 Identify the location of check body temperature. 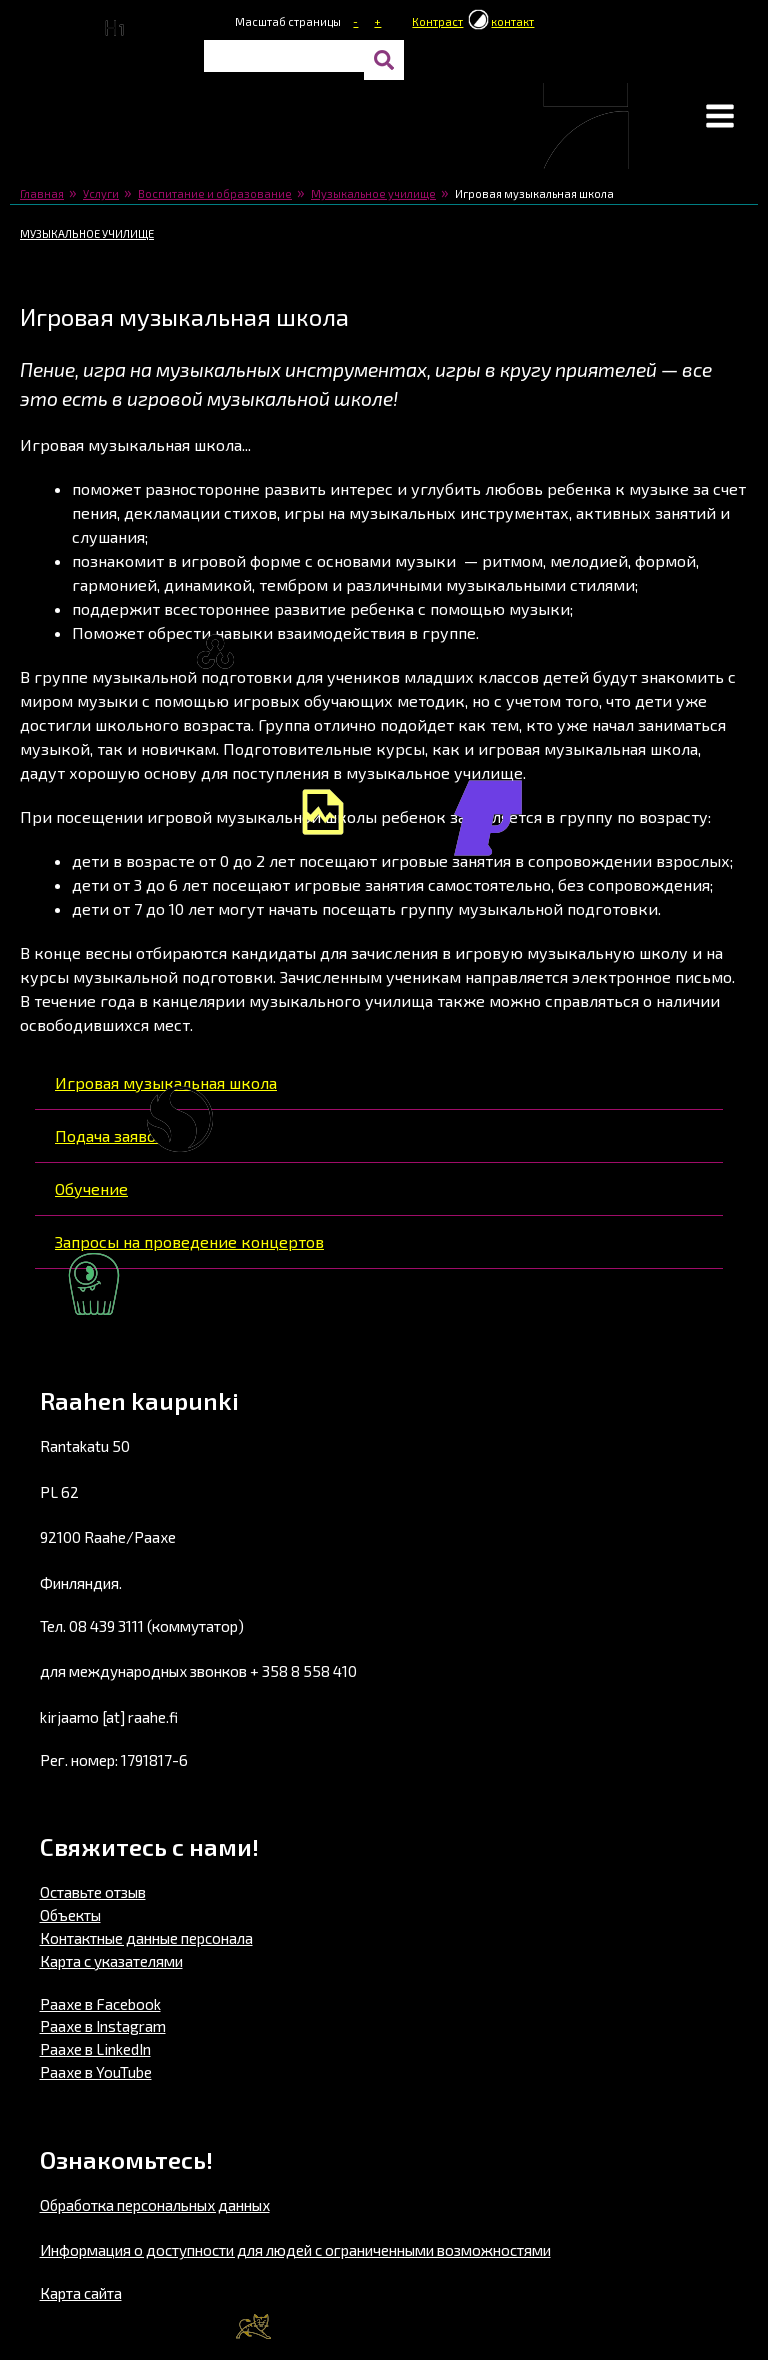
(488, 818).